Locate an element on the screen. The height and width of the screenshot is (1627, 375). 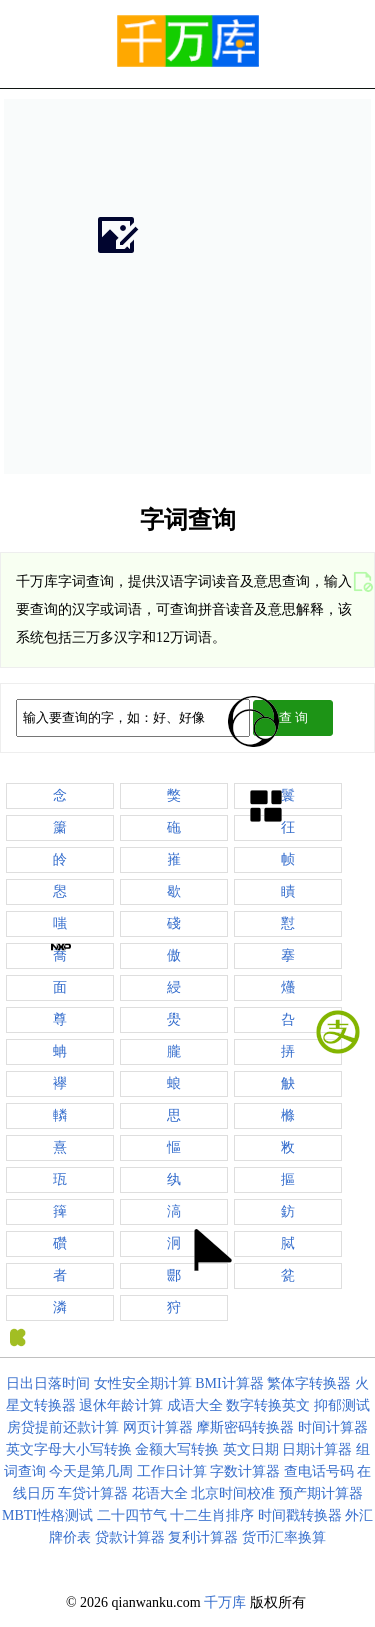
flag an item for review or attention is located at coordinates (211, 1250).